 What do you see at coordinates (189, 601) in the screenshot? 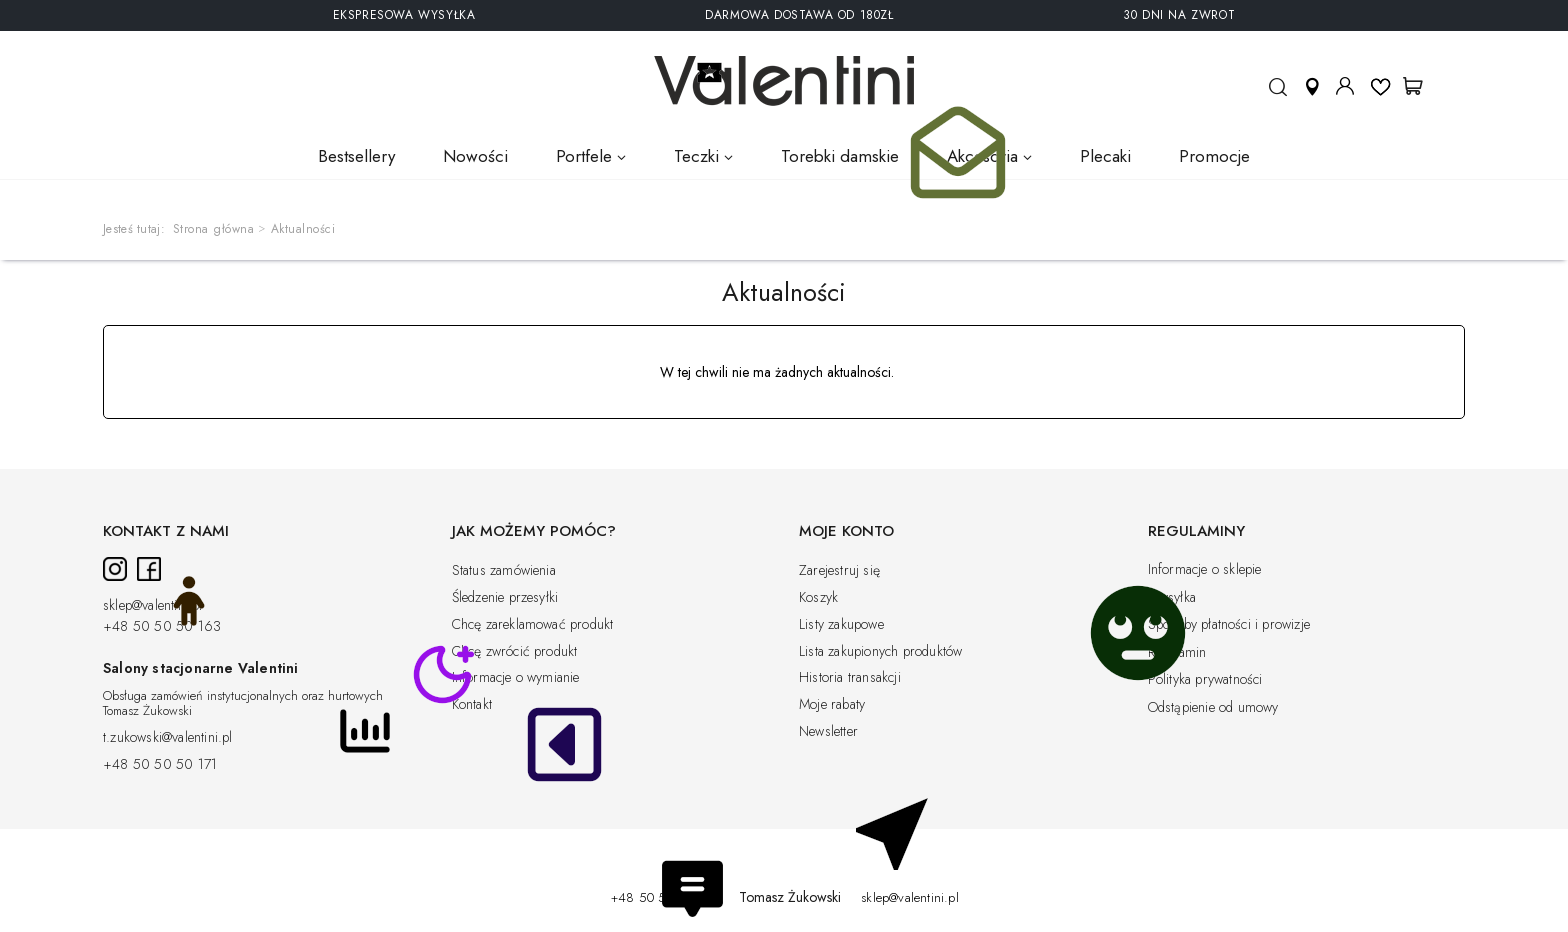
I see `indicates child-friendly or family content` at bounding box center [189, 601].